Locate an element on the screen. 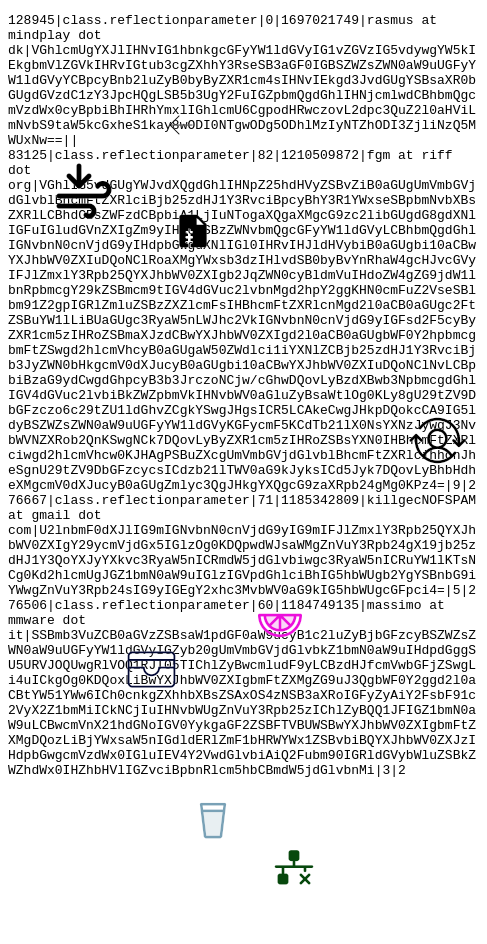 The height and width of the screenshot is (944, 487). indicates citrus or fruit-related content is located at coordinates (280, 622).